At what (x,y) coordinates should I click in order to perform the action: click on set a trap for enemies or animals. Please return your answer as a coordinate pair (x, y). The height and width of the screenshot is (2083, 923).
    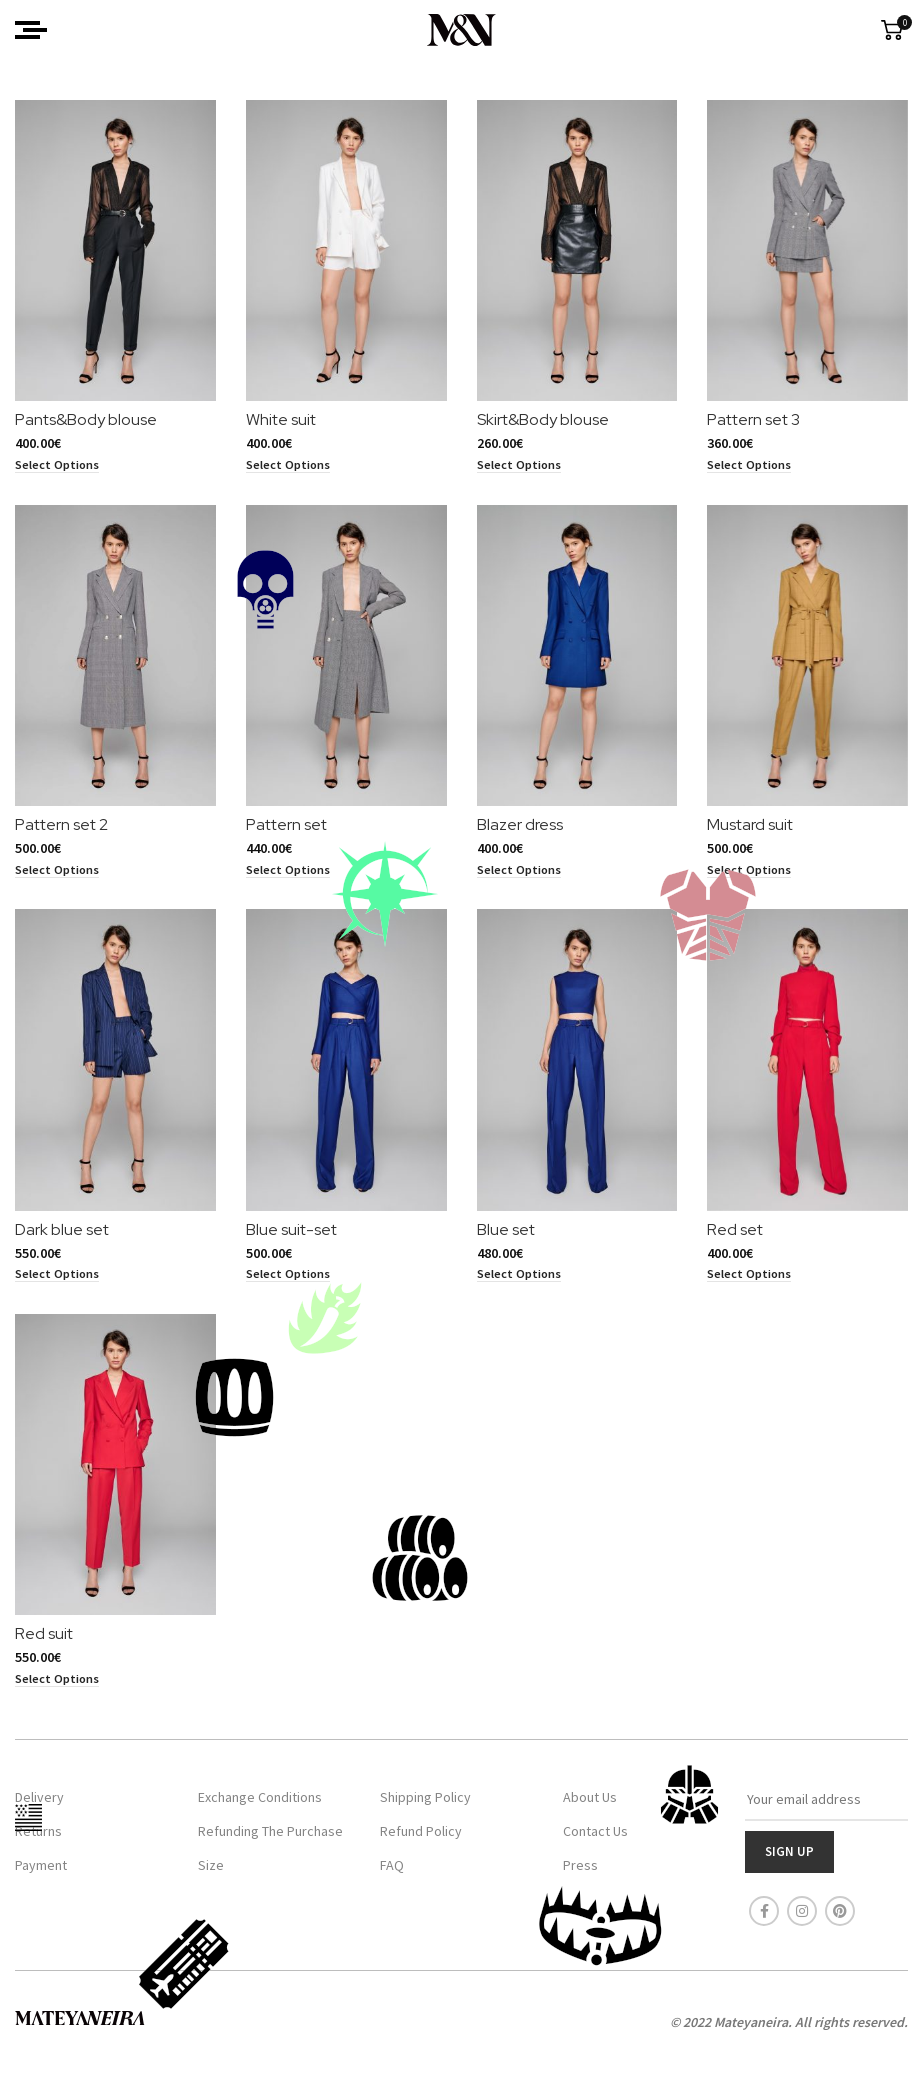
    Looking at the image, I should click on (600, 1922).